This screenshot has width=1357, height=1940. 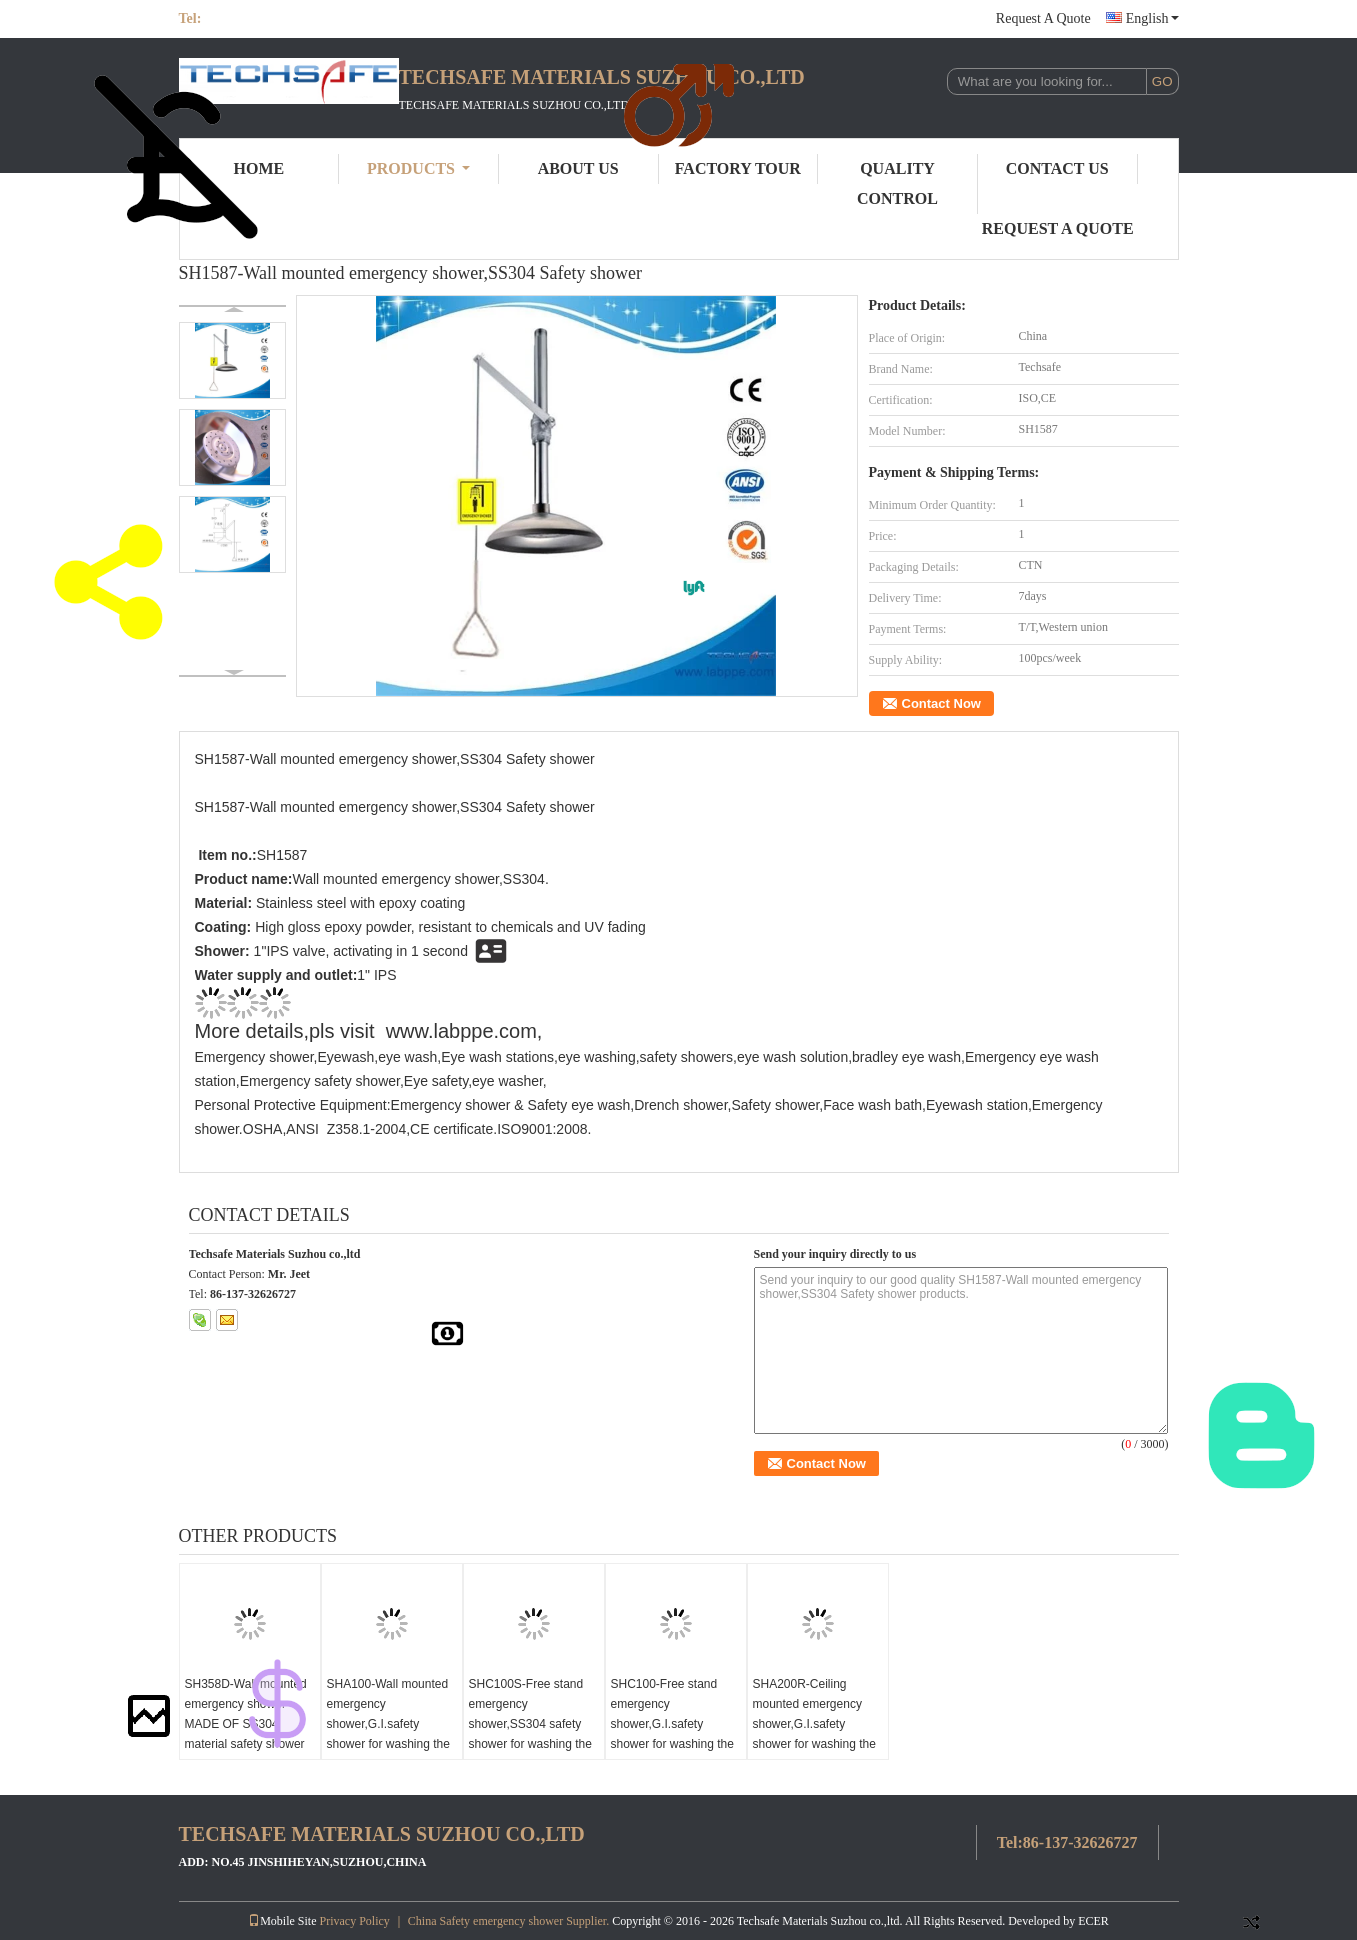 I want to click on shuffle or randomize content, so click(x=1251, y=1922).